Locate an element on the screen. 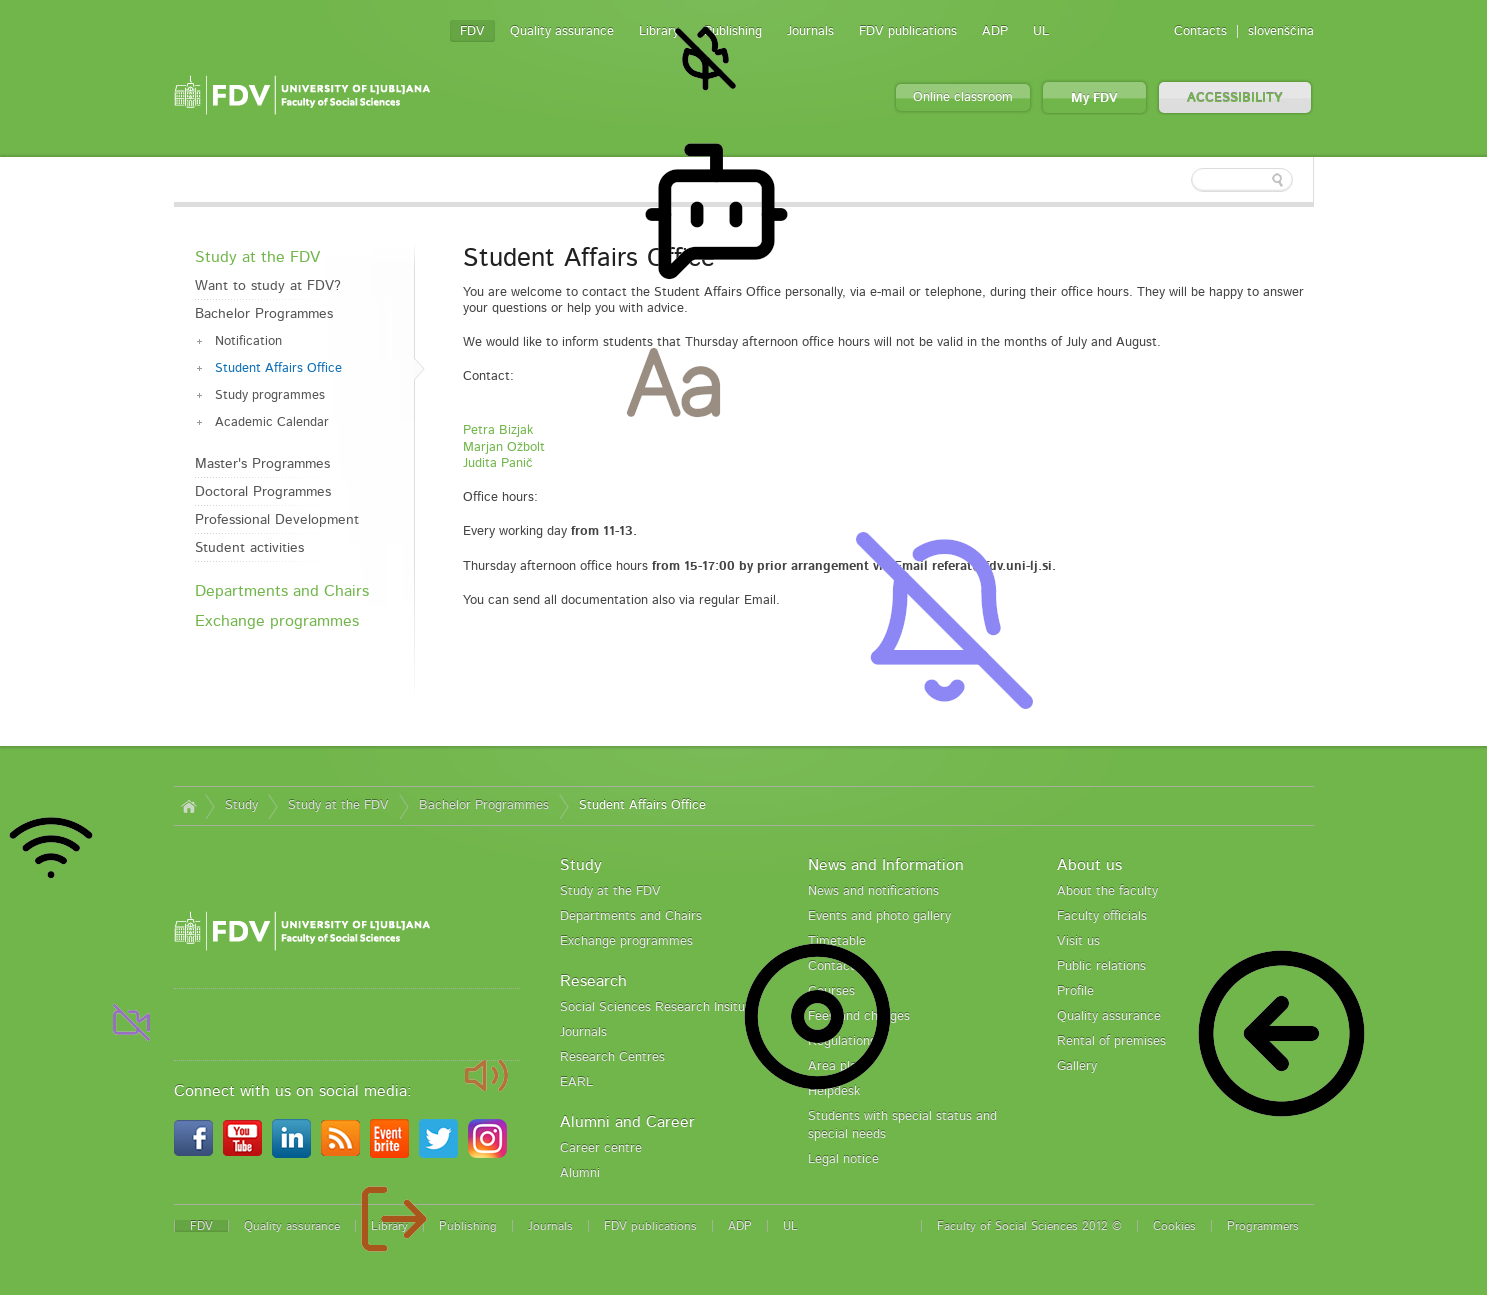 This screenshot has height=1295, width=1487. adjust text or font settings is located at coordinates (673, 382).